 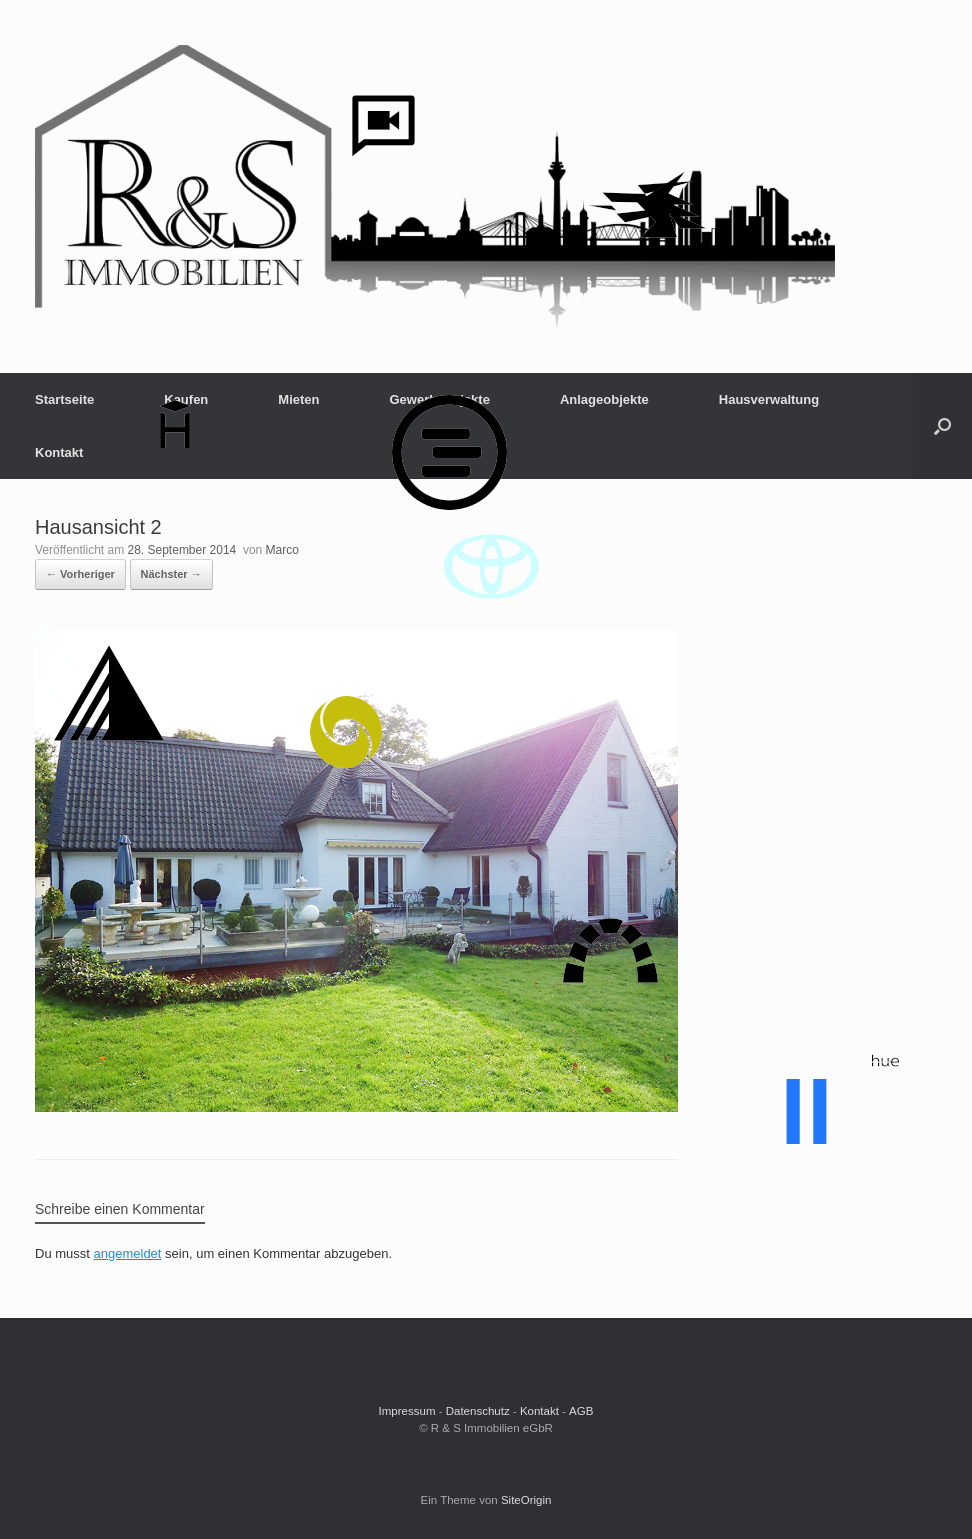 I want to click on Toyota brand logo, so click(x=491, y=566).